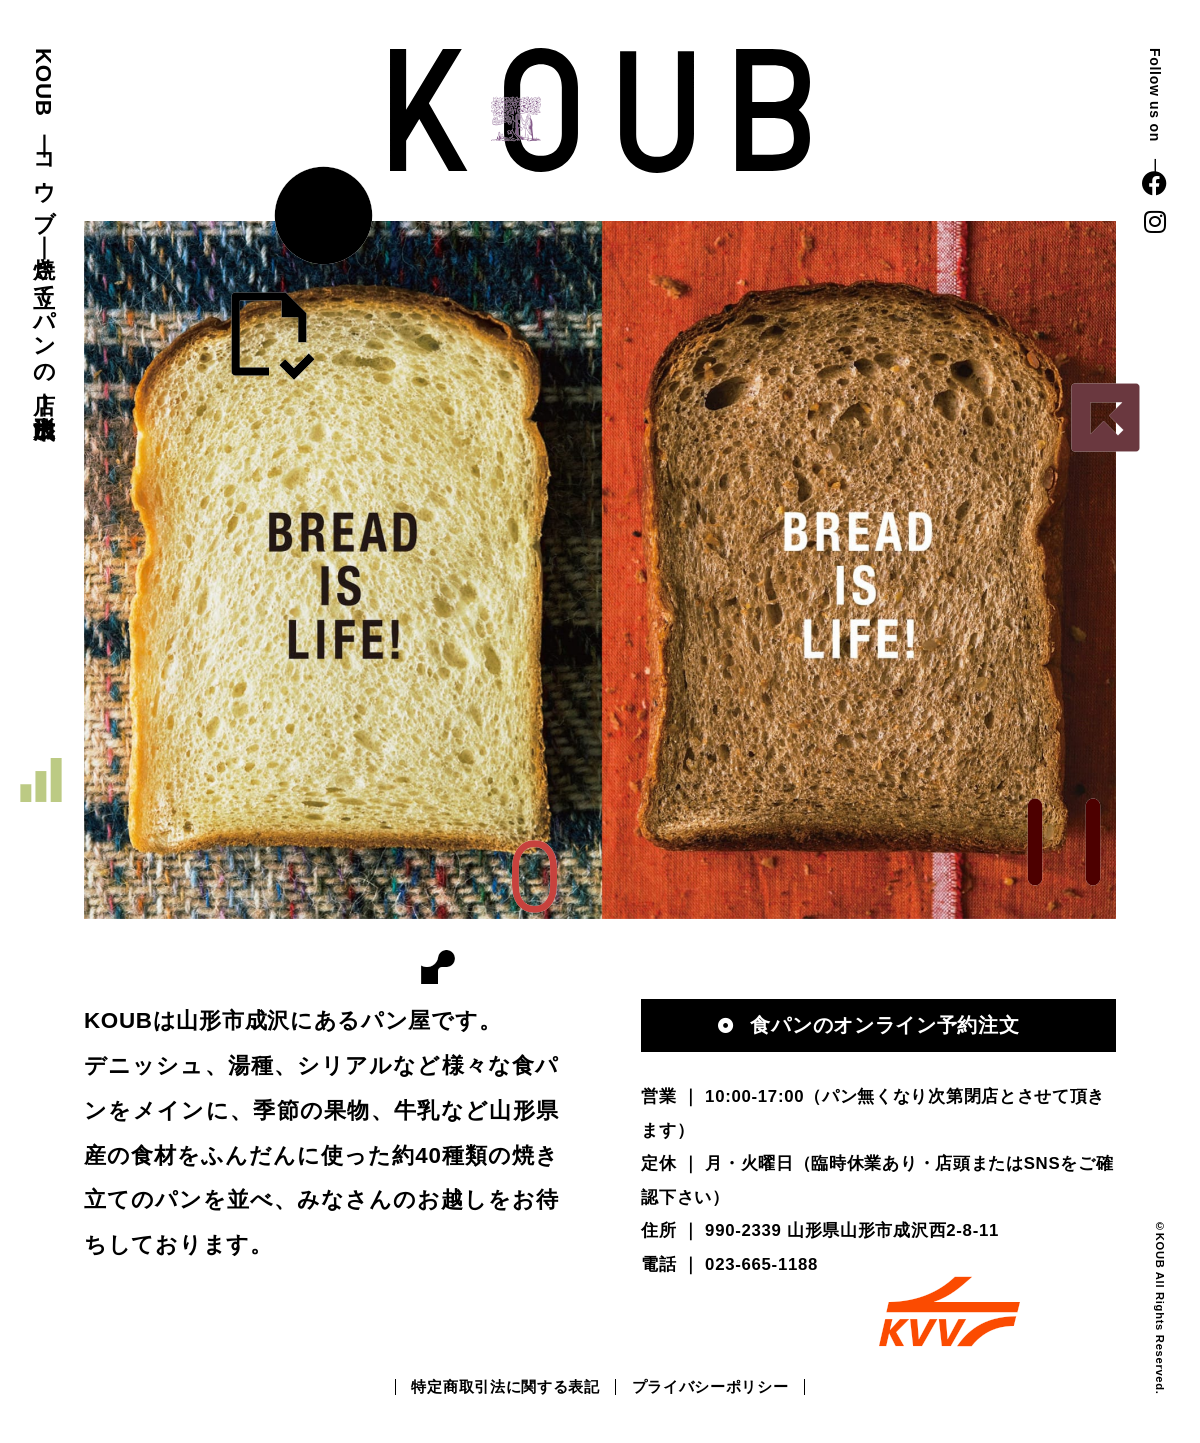 The height and width of the screenshot is (1443, 1200). Describe the element at coordinates (323, 215) in the screenshot. I see `unselected radio button or toggle option` at that location.